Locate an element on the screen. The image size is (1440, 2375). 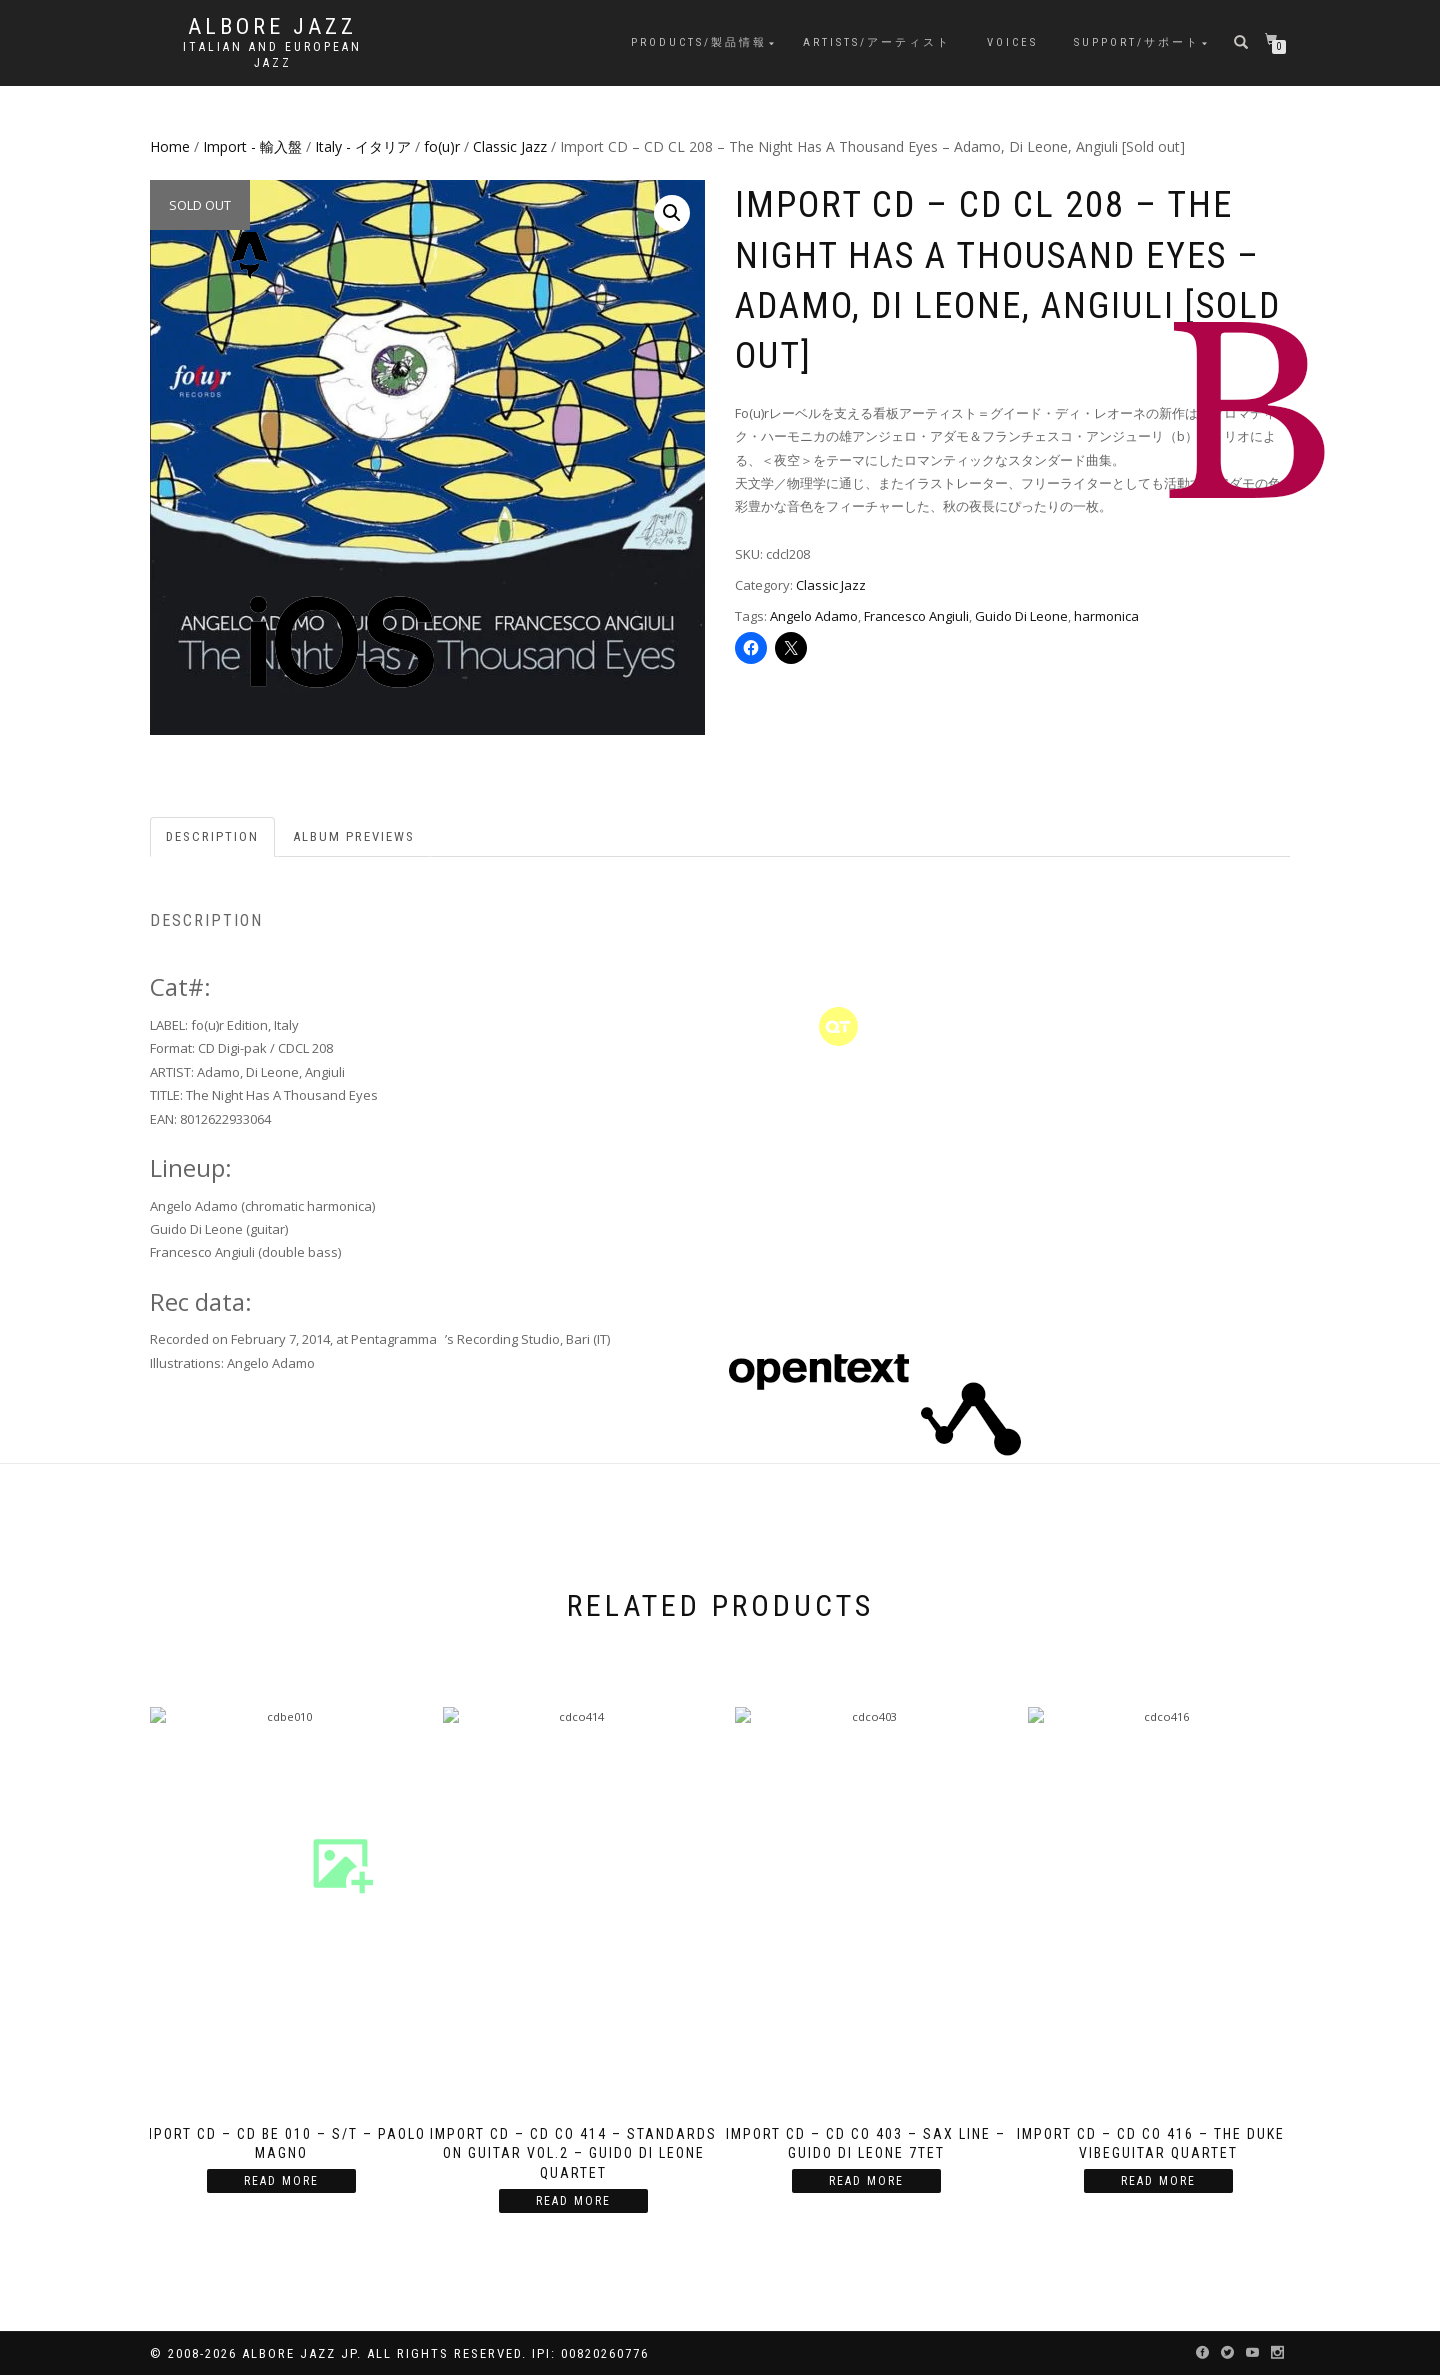
bookalope logo - ebook conversion and publishing platform is located at coordinates (1247, 410).